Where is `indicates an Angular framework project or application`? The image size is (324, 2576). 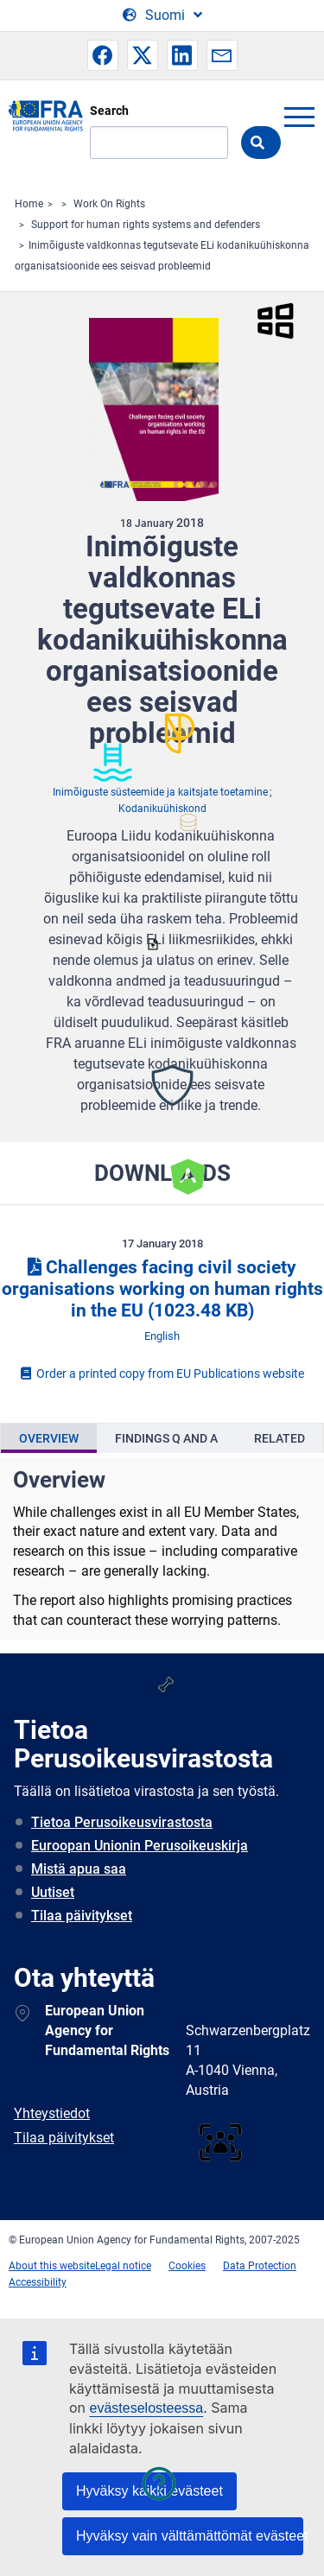 indicates an Angular framework project or application is located at coordinates (187, 1176).